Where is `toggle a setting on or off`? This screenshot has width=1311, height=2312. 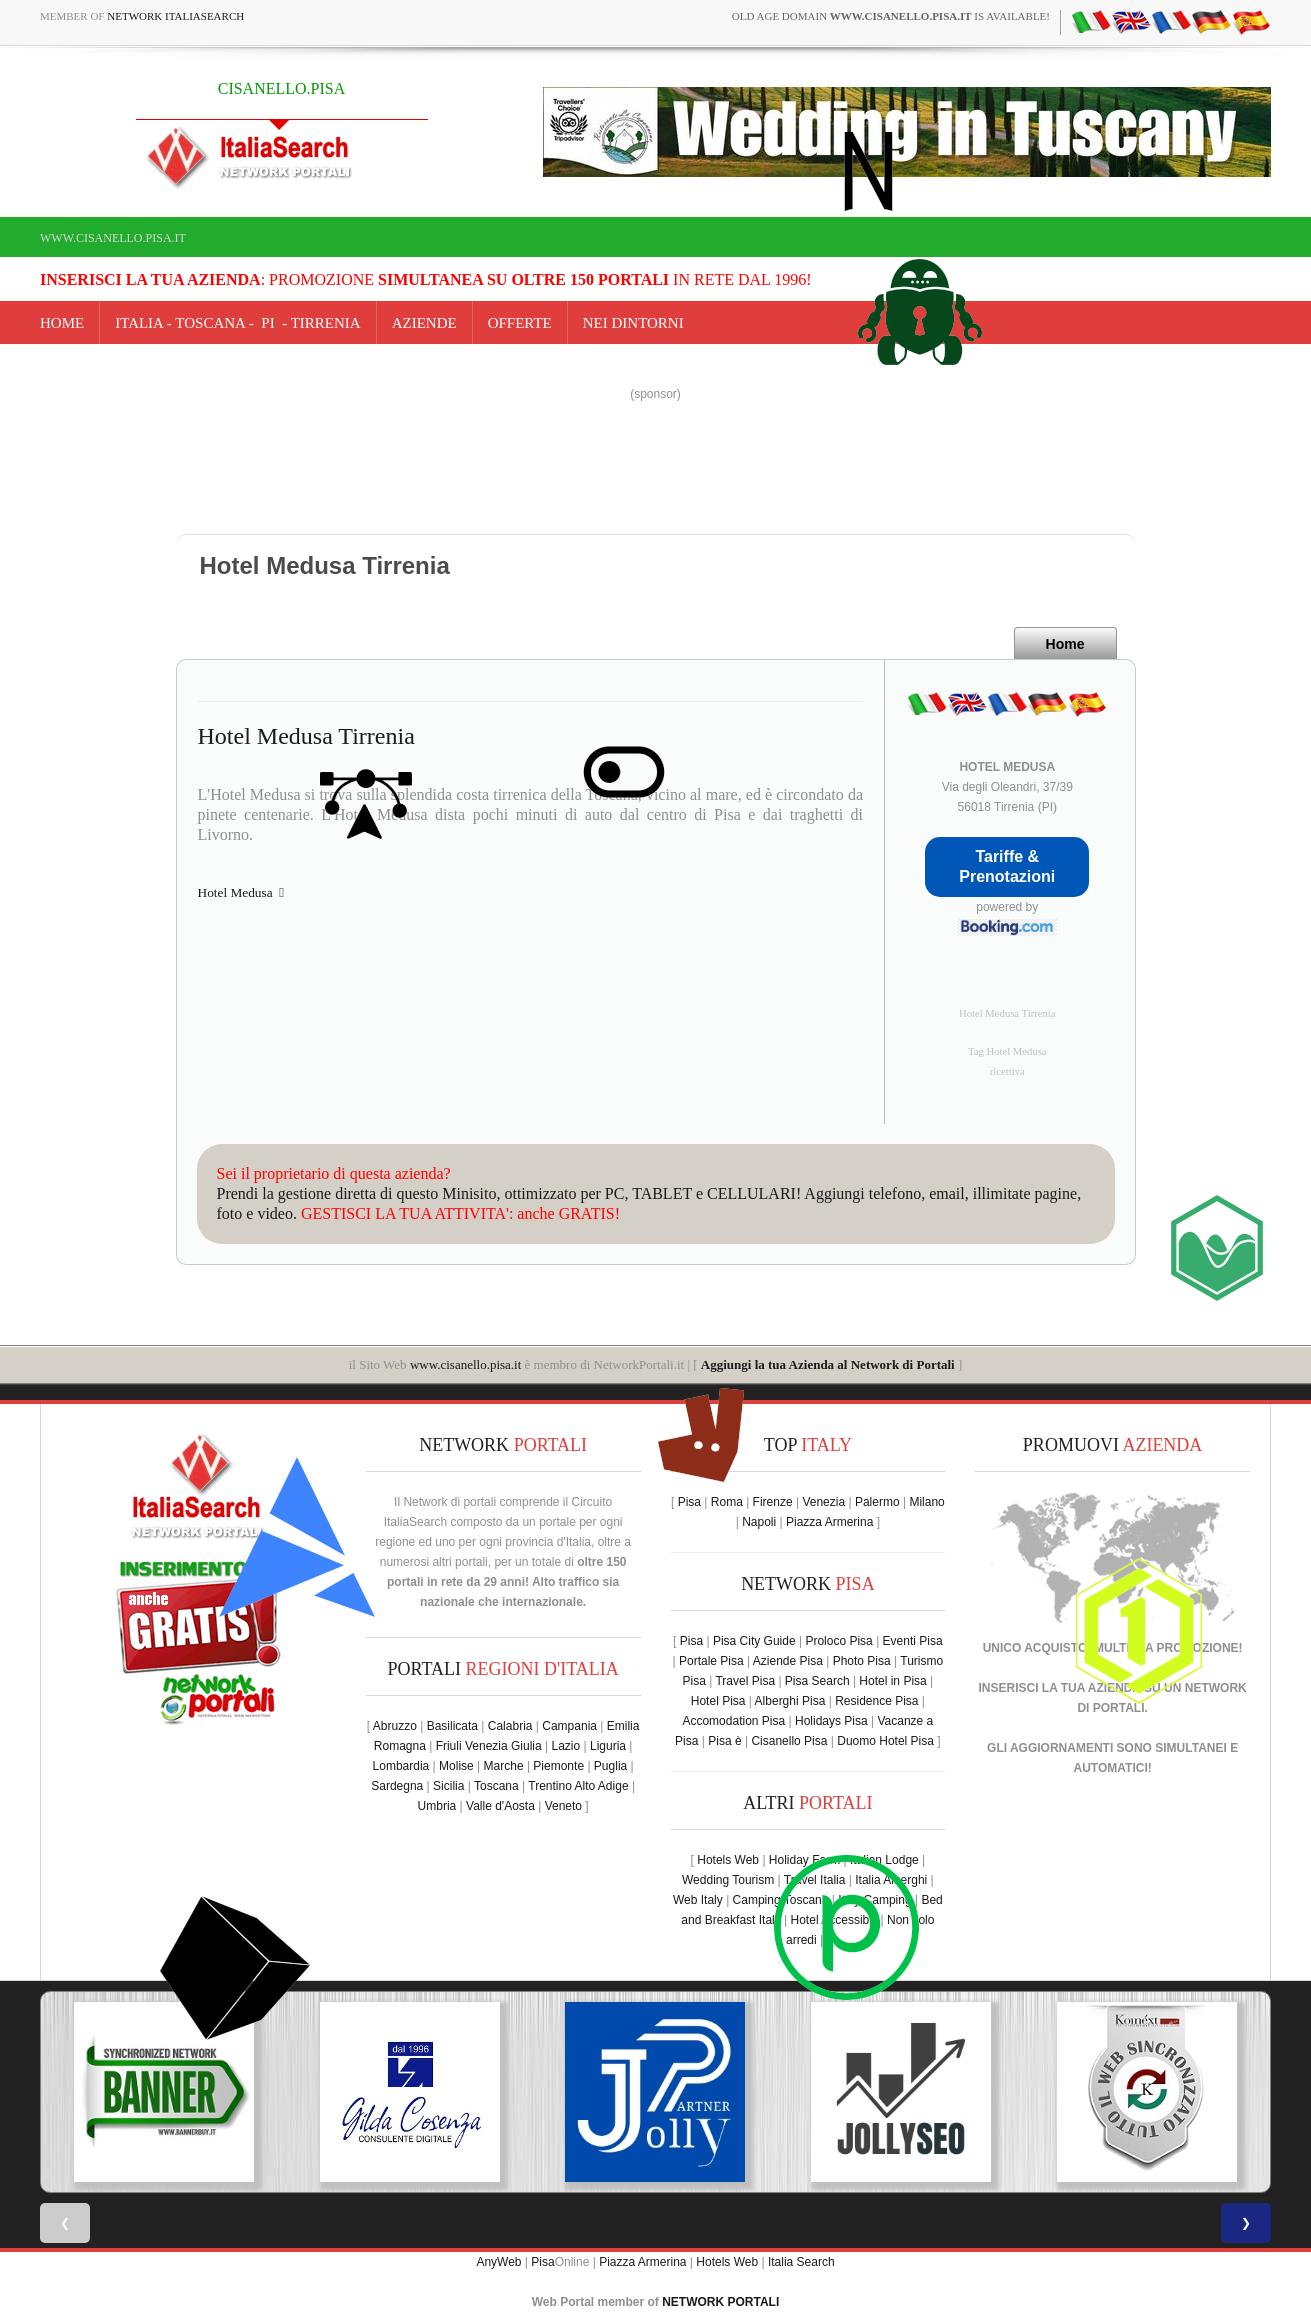 toggle a setting on or off is located at coordinates (624, 772).